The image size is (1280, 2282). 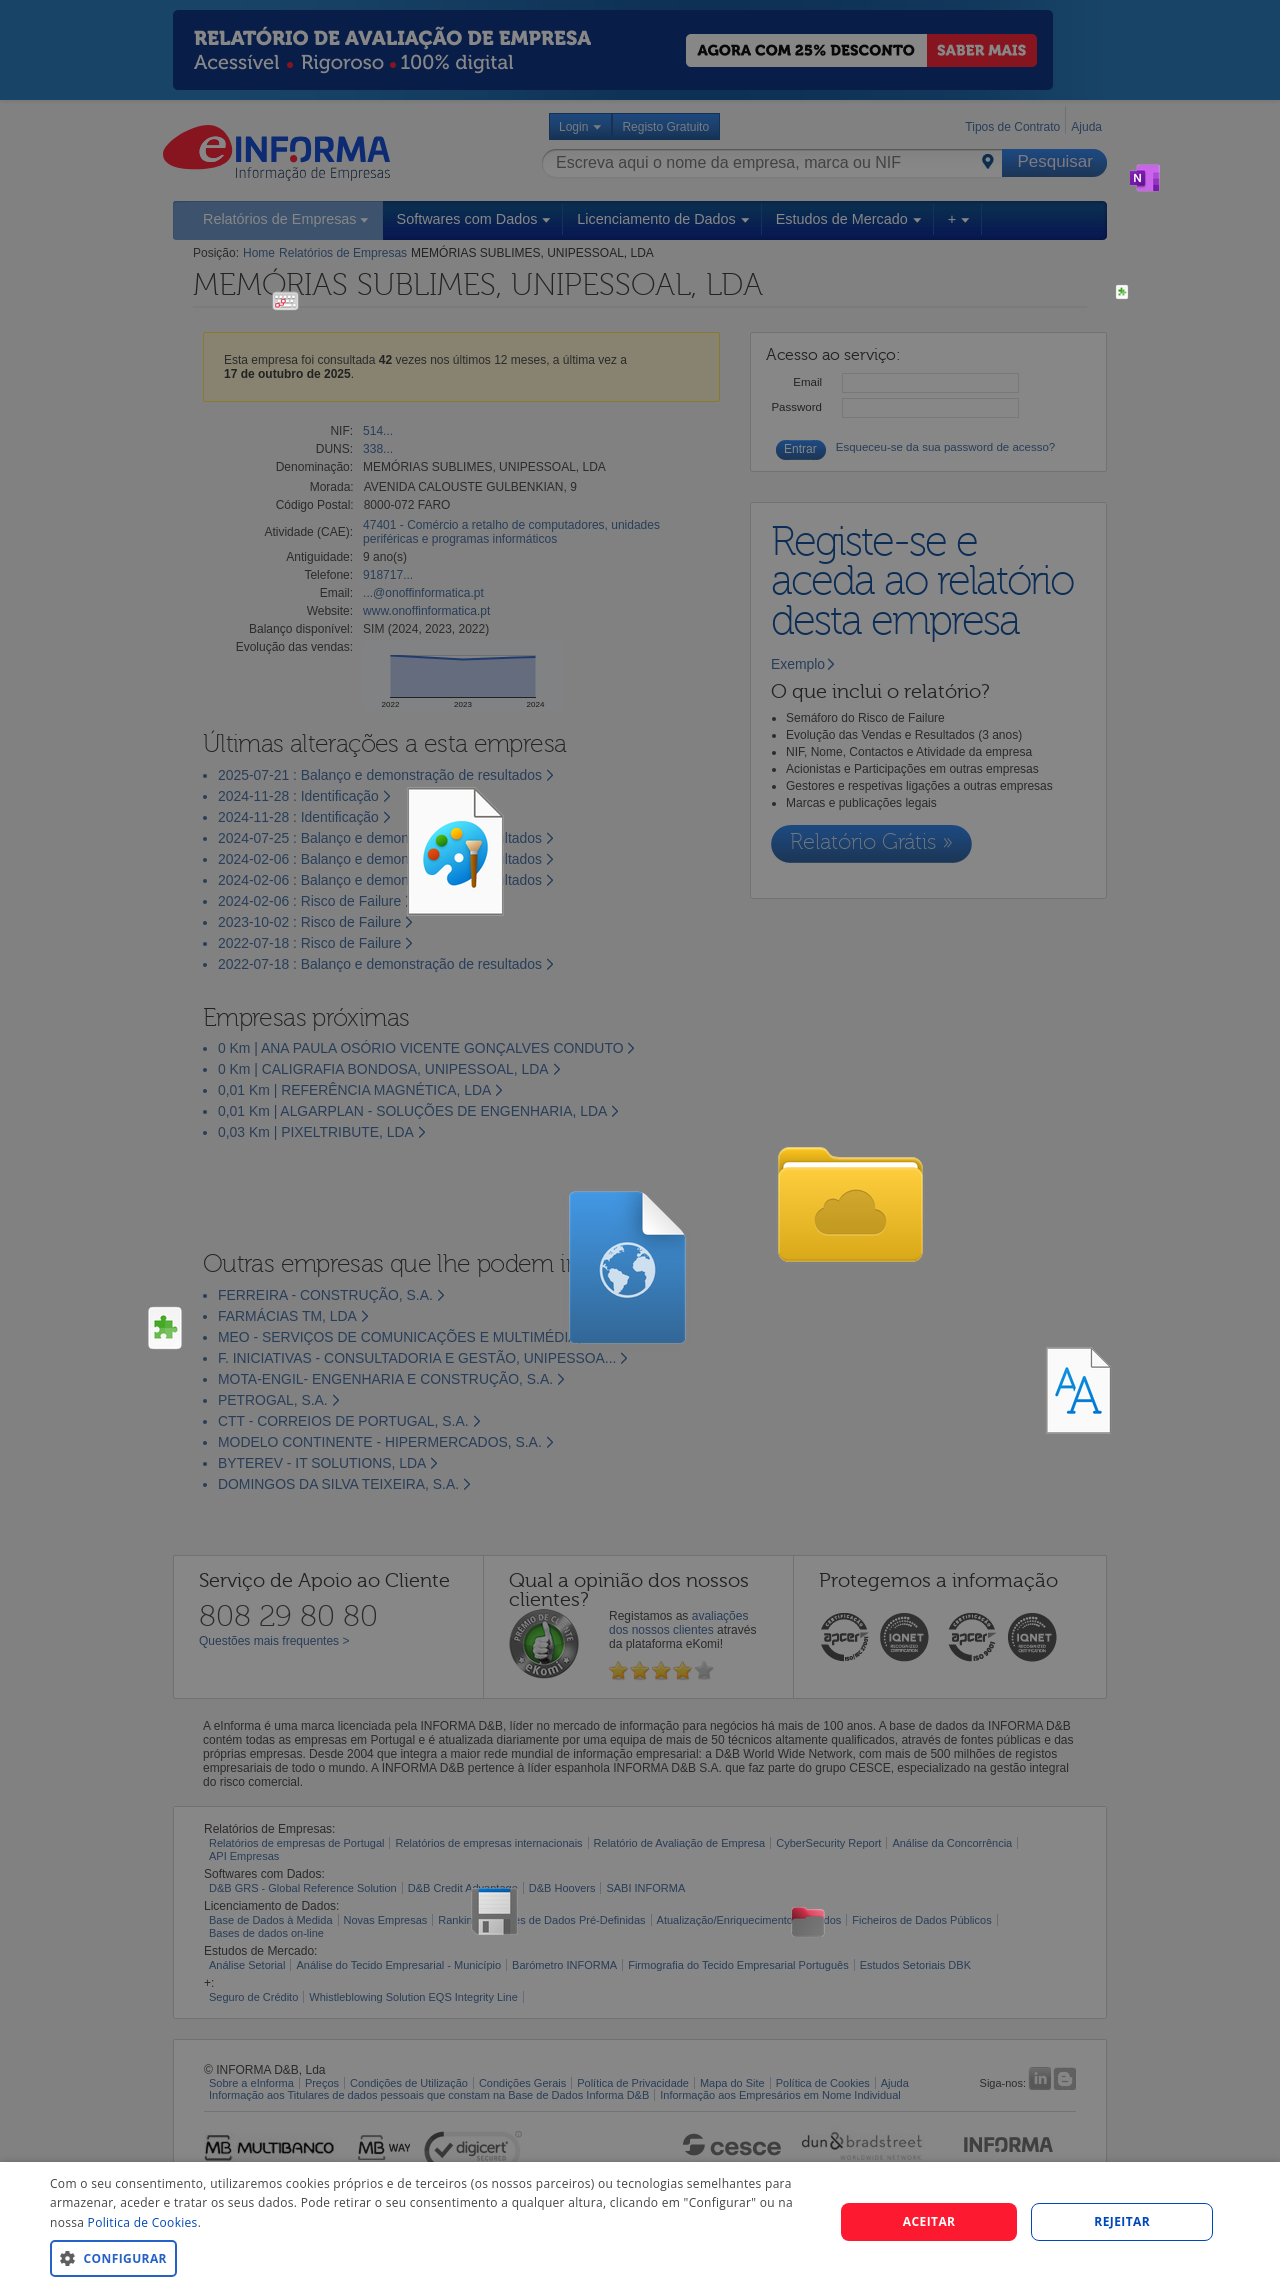 I want to click on open folder containing files, so click(x=808, y=1922).